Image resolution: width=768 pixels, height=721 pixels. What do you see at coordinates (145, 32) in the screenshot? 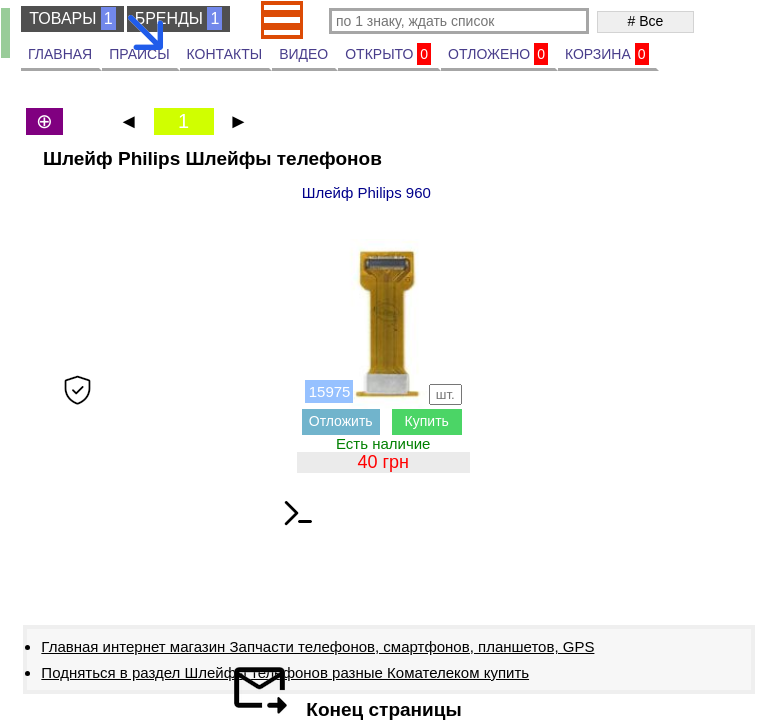
I see `navigate to the next item diagonally` at bounding box center [145, 32].